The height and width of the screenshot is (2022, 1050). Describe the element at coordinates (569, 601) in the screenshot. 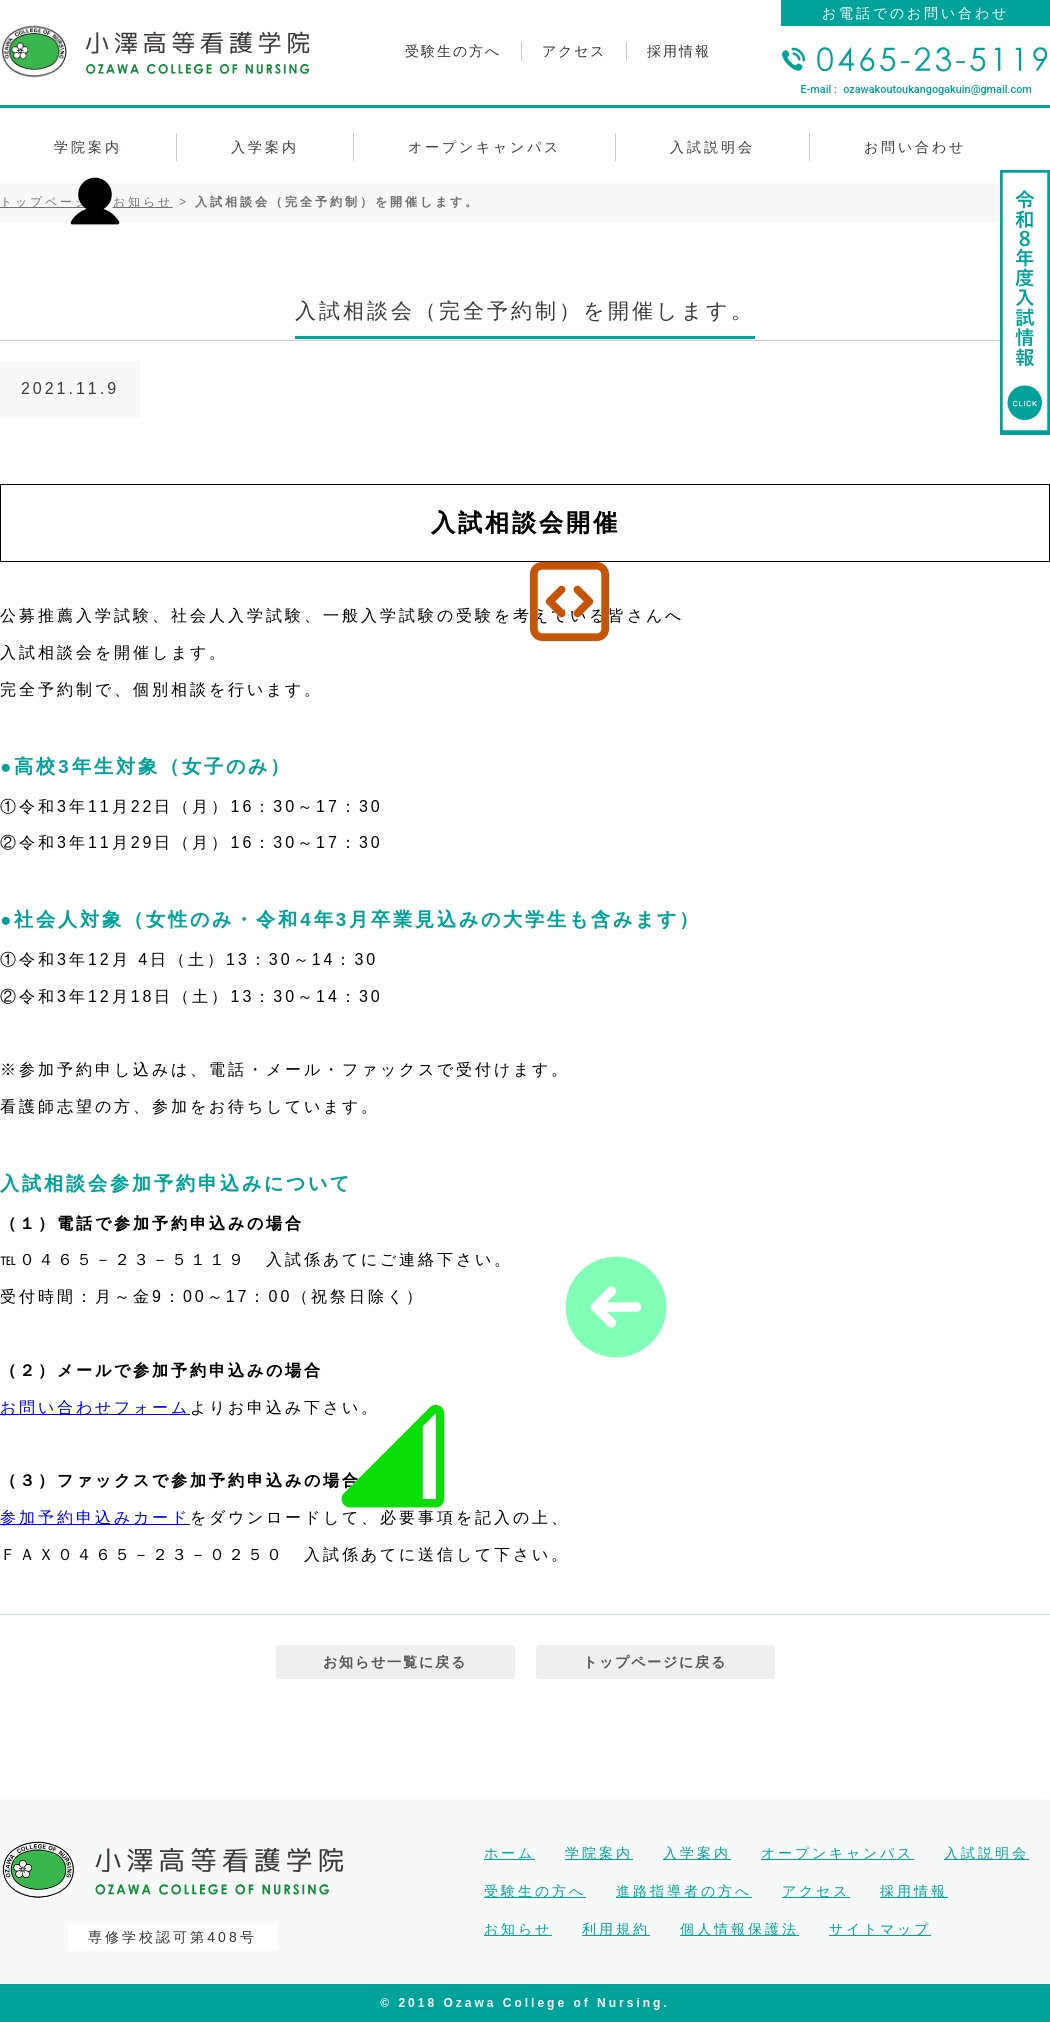

I see `view or edit source code` at that location.